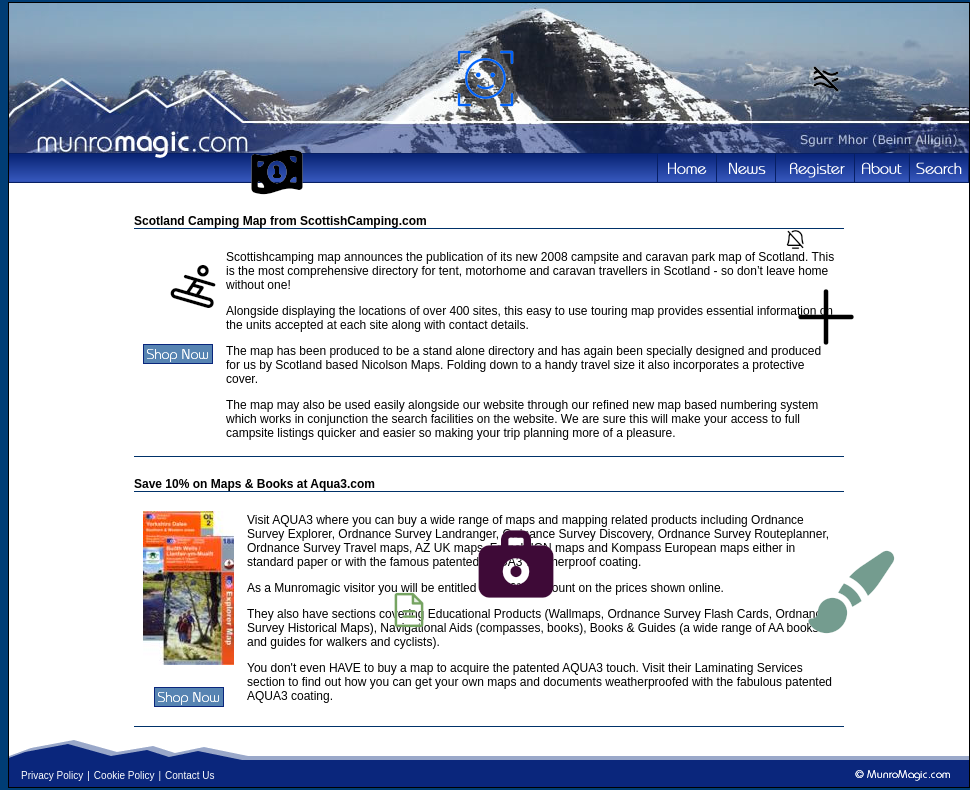 This screenshot has height=790, width=970. Describe the element at coordinates (516, 564) in the screenshot. I see `take a photo` at that location.